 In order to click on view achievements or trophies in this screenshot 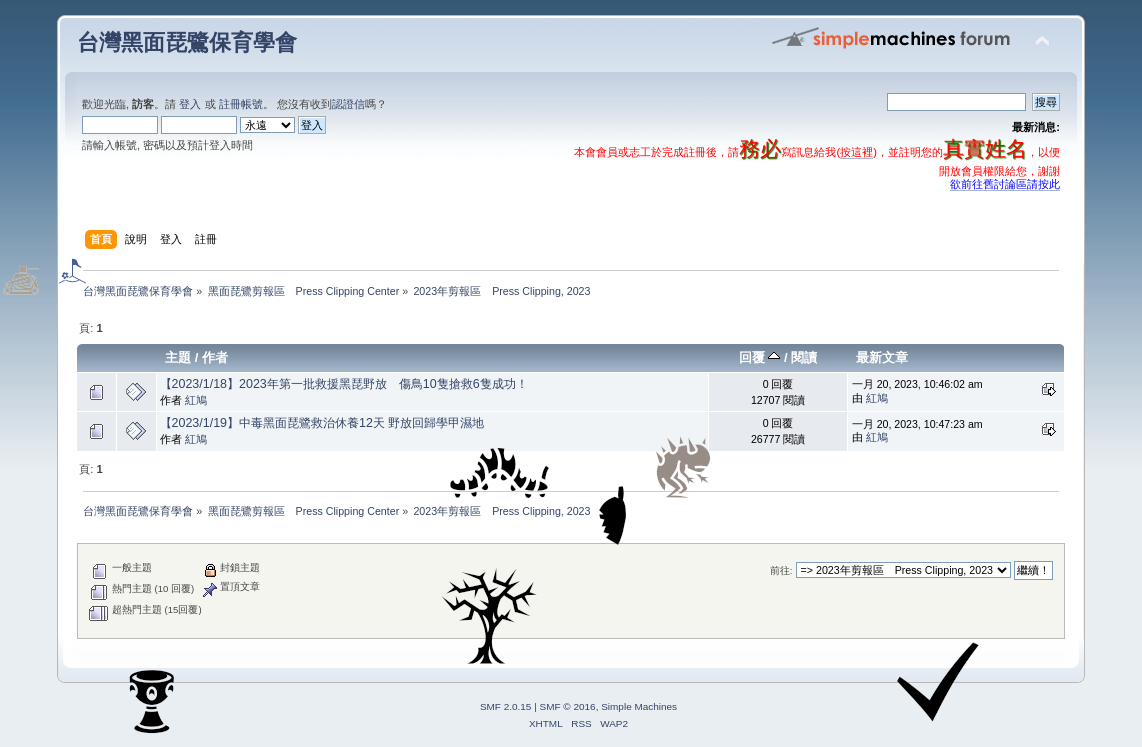, I will do `click(151, 702)`.